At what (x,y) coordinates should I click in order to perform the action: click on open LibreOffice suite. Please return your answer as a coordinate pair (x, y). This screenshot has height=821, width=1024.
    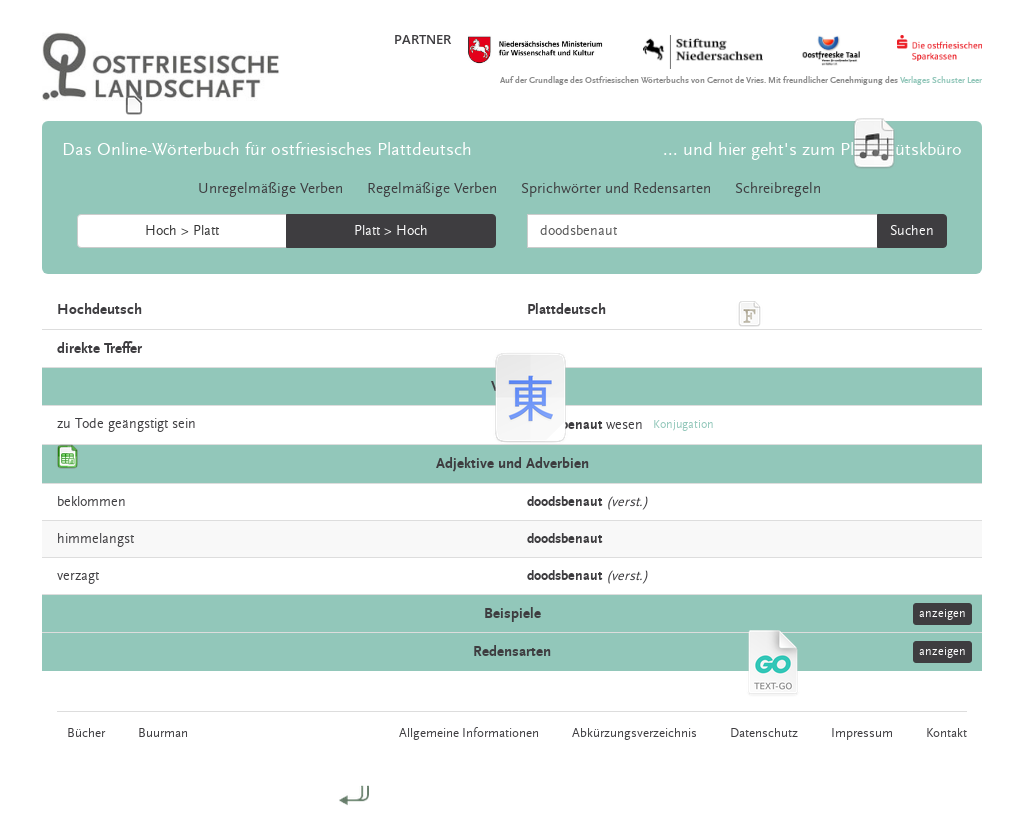
    Looking at the image, I should click on (134, 105).